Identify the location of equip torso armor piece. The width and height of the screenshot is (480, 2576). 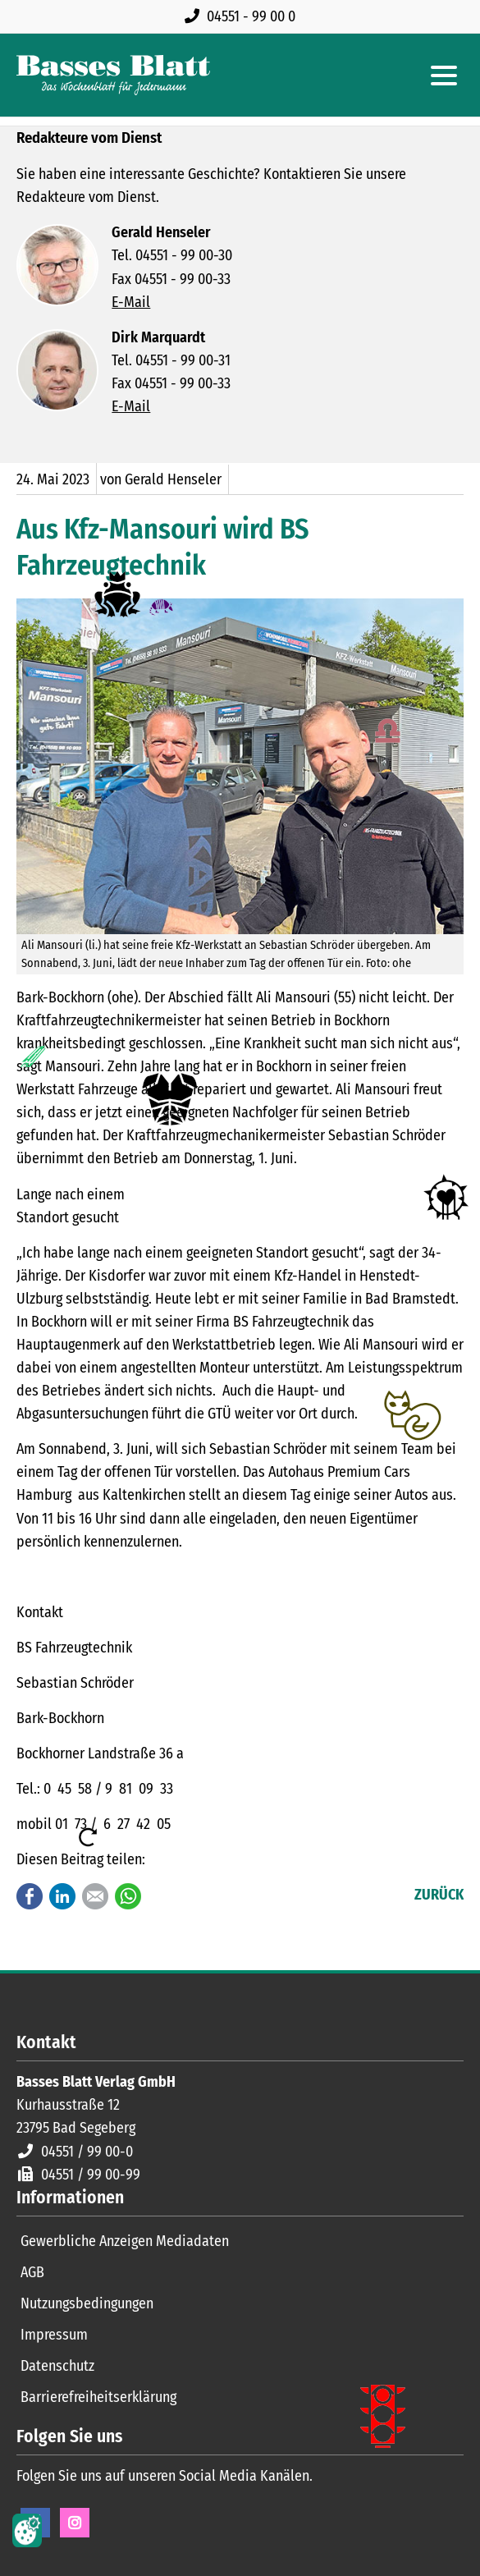
(170, 1099).